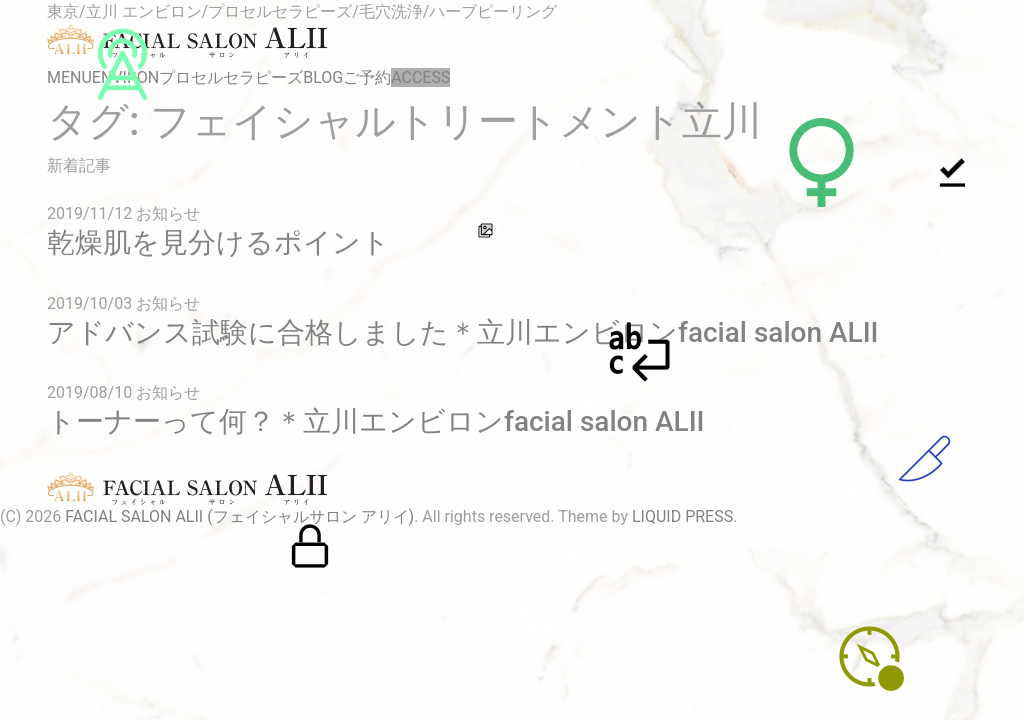 The width and height of the screenshot is (1024, 720). Describe the element at coordinates (869, 656) in the screenshot. I see `indicates current location on a map` at that location.